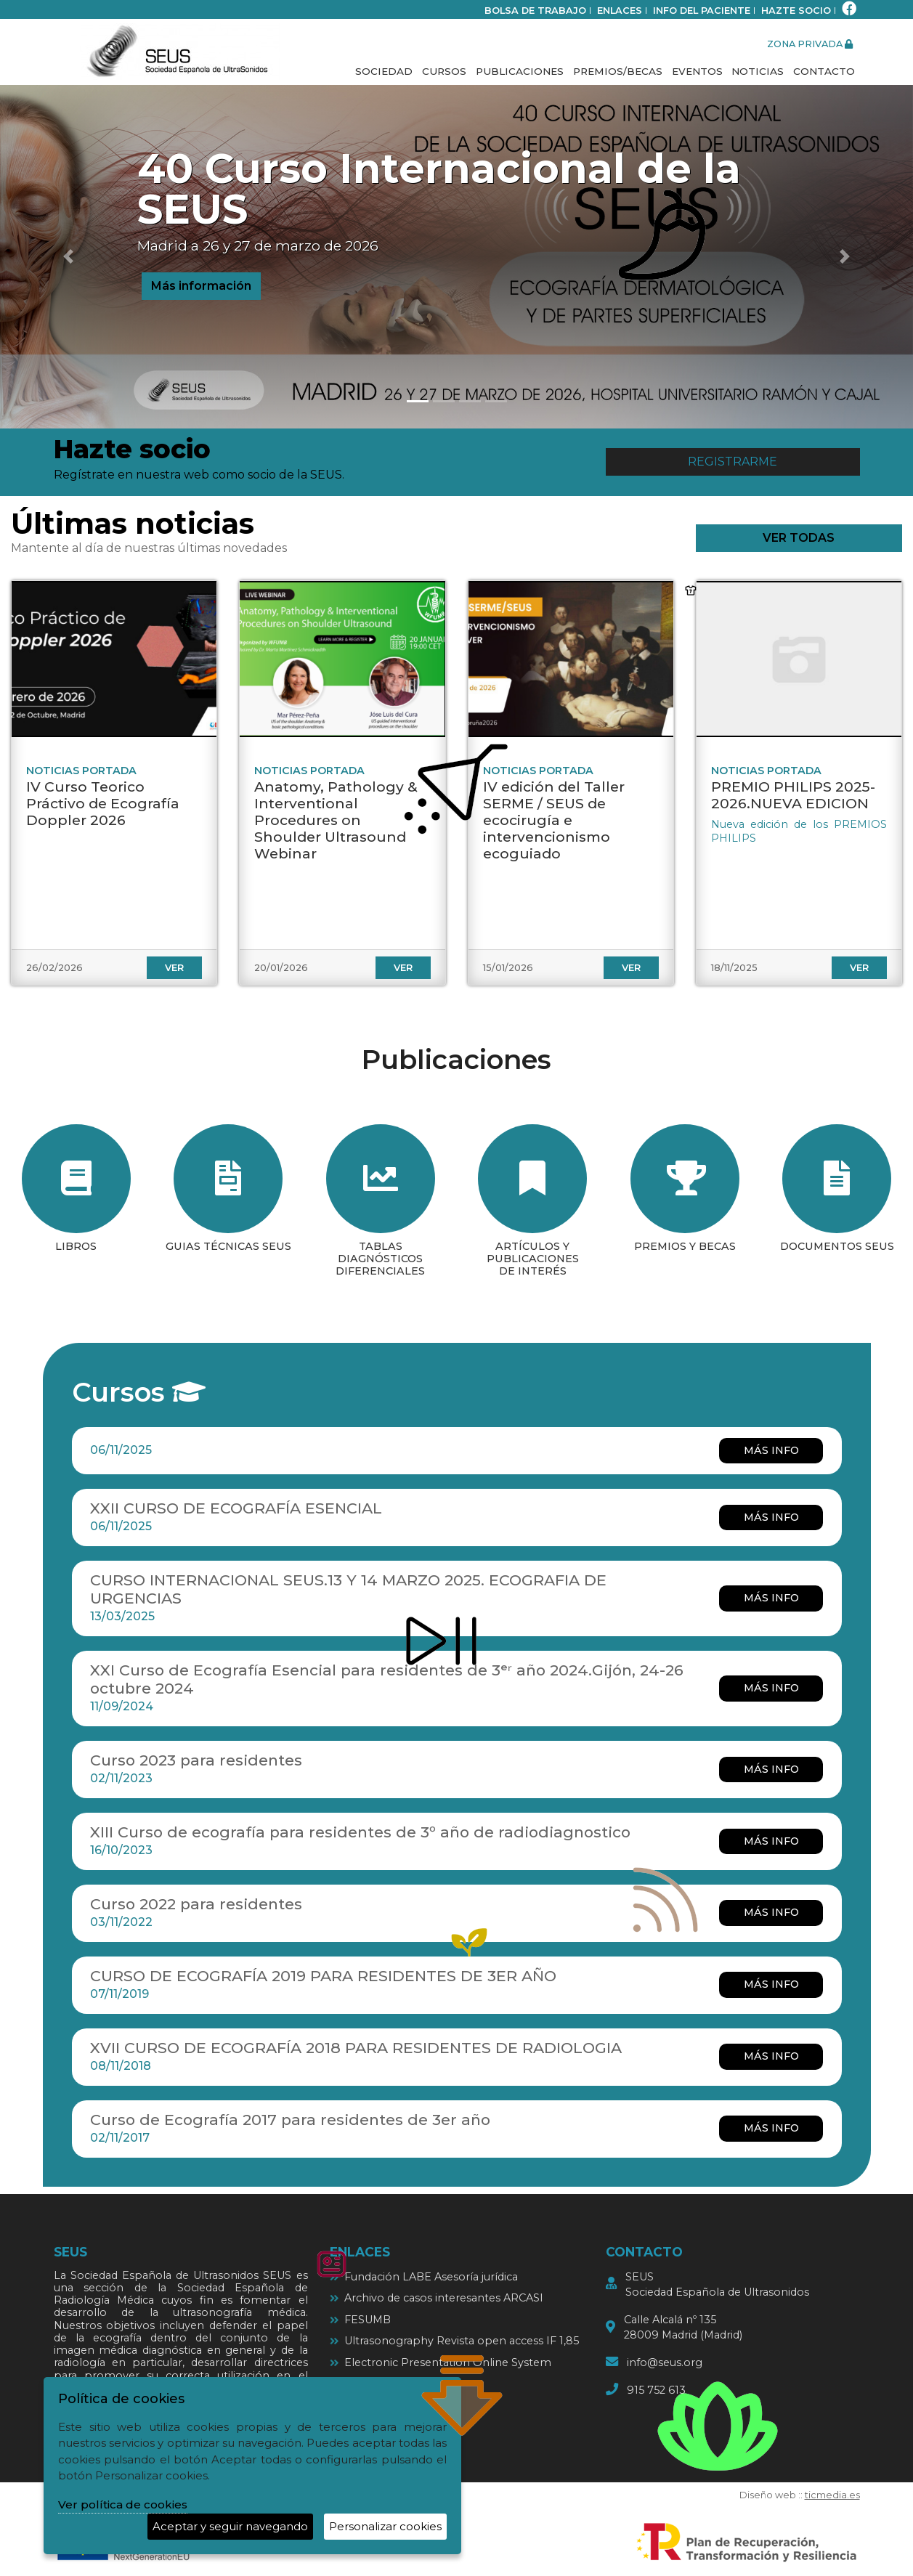 The width and height of the screenshot is (913, 2576). What do you see at coordinates (454, 784) in the screenshot?
I see `indicates shower or bathroom facilities` at bounding box center [454, 784].